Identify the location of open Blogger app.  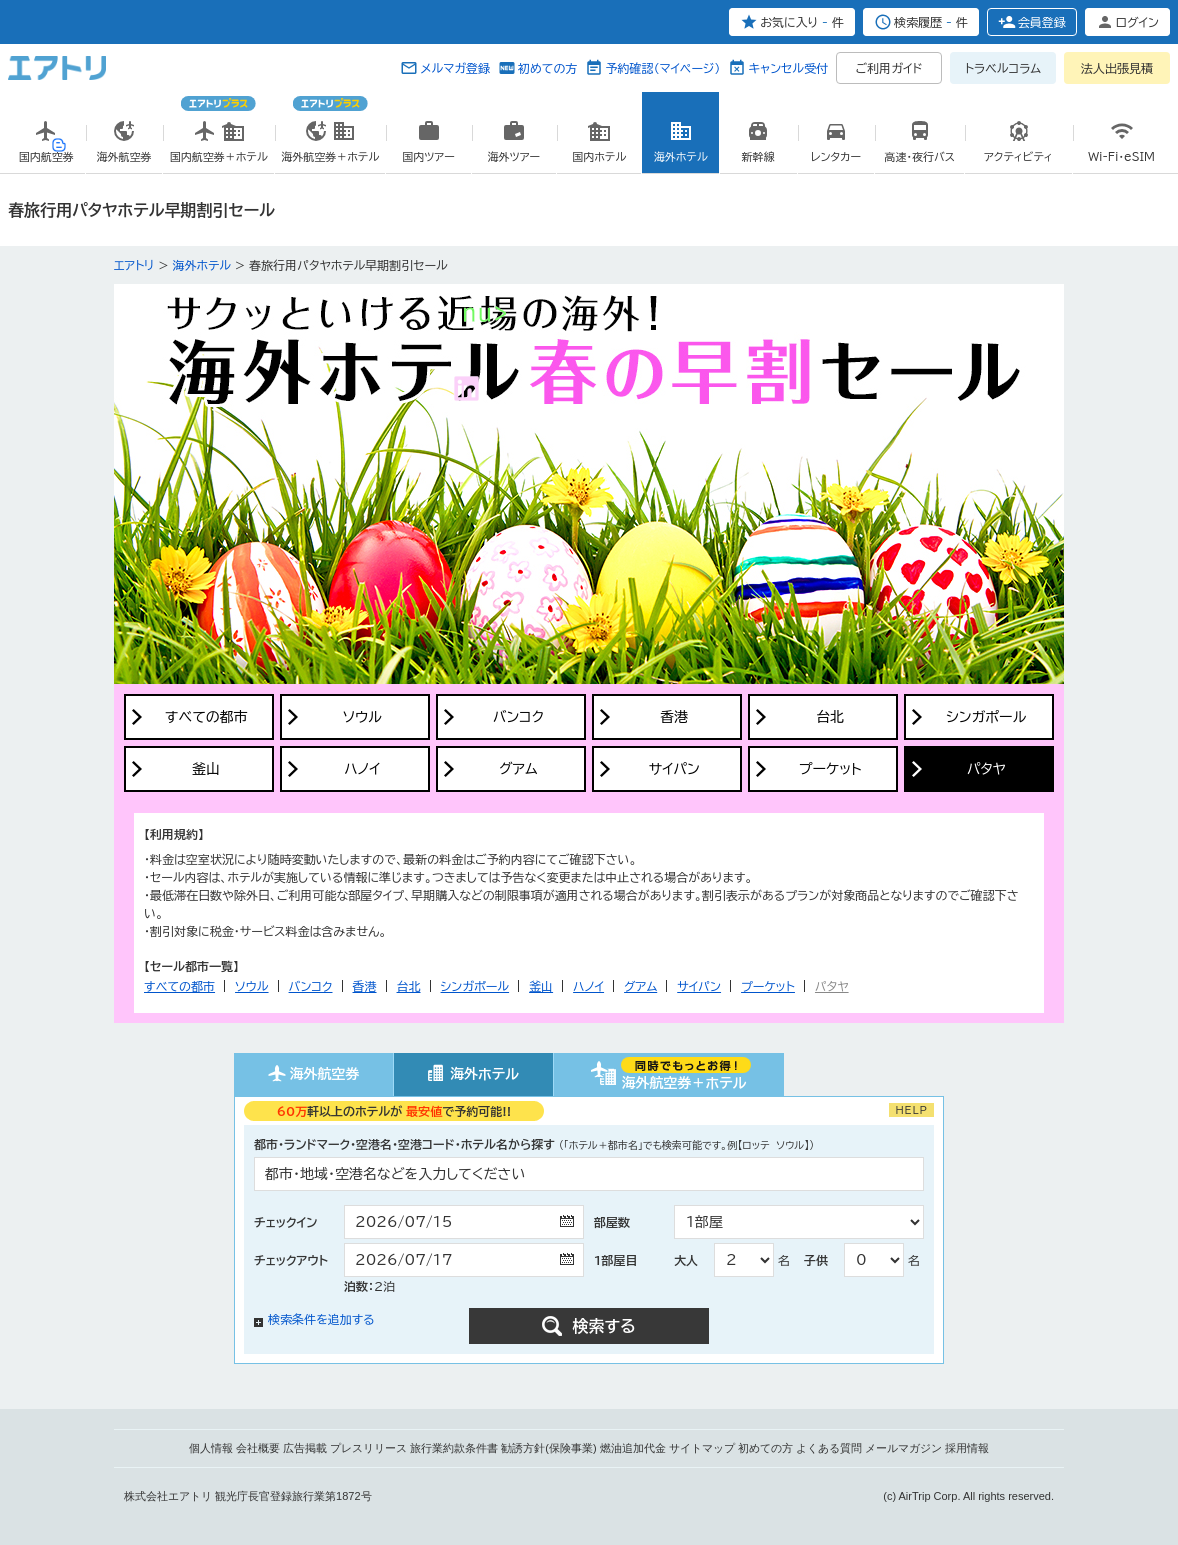
(59, 145).